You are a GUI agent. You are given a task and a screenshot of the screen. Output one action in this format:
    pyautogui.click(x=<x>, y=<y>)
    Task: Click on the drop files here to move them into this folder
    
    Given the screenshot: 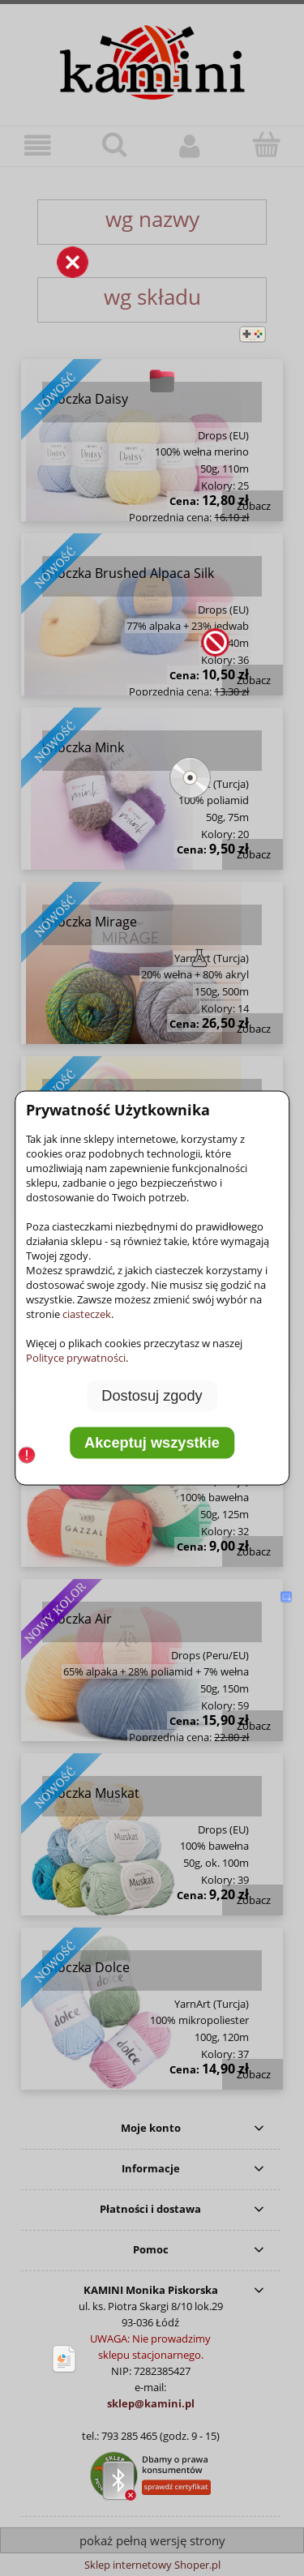 What is the action you would take?
    pyautogui.click(x=162, y=381)
    